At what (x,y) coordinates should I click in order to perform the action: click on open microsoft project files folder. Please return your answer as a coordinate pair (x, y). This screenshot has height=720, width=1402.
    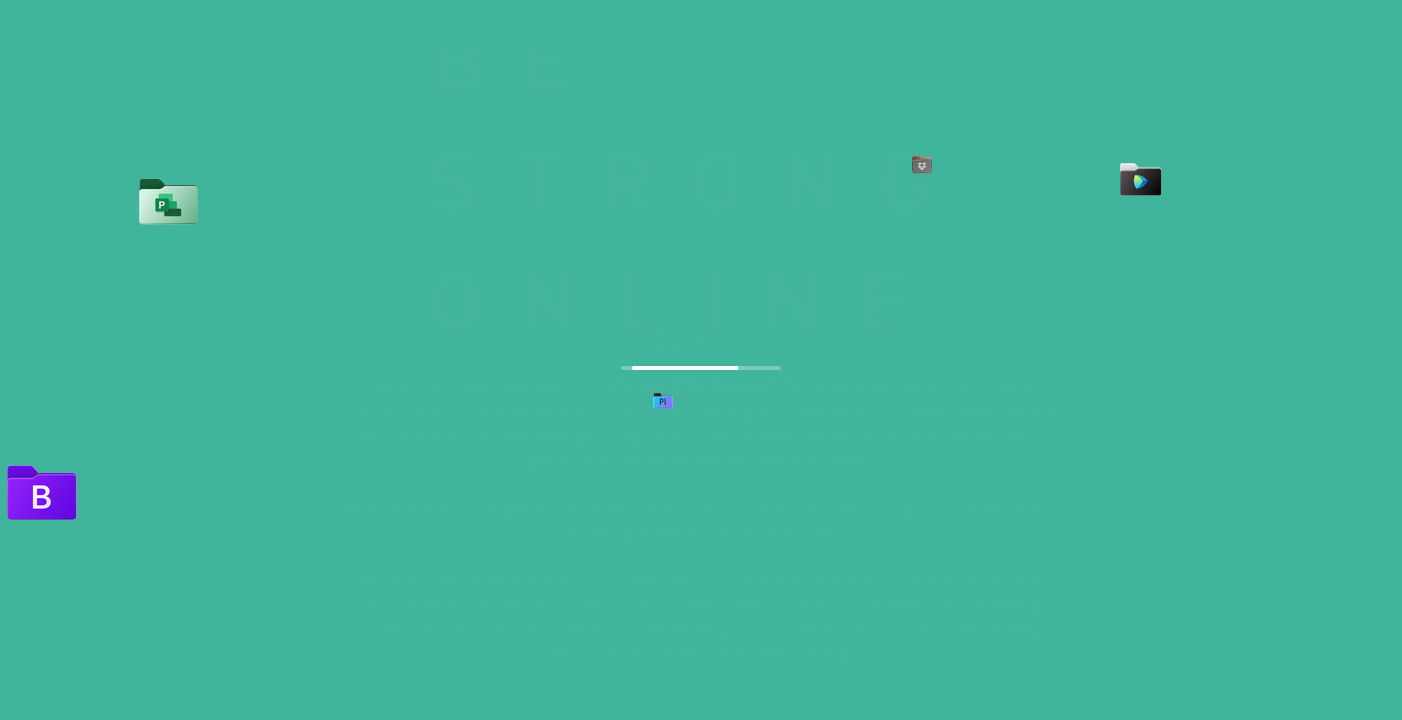
    Looking at the image, I should click on (168, 203).